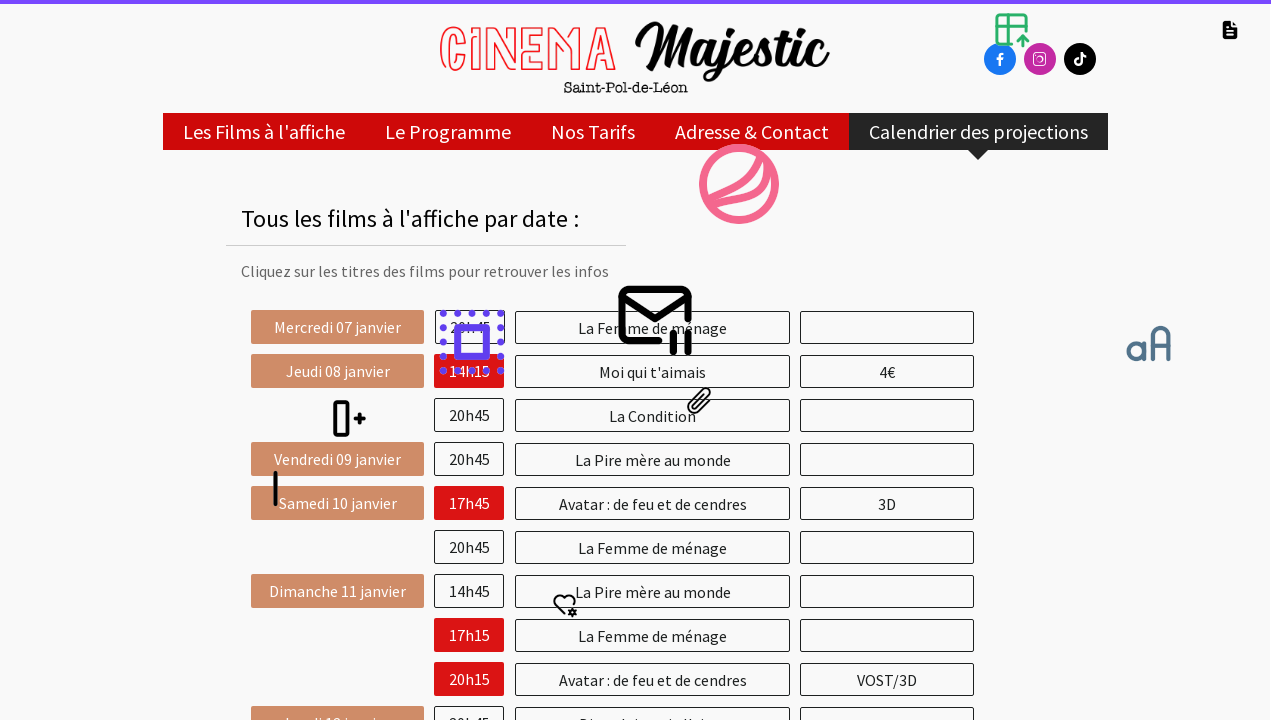 This screenshot has height=720, width=1271. I want to click on pepsi brand logo, so click(739, 184).